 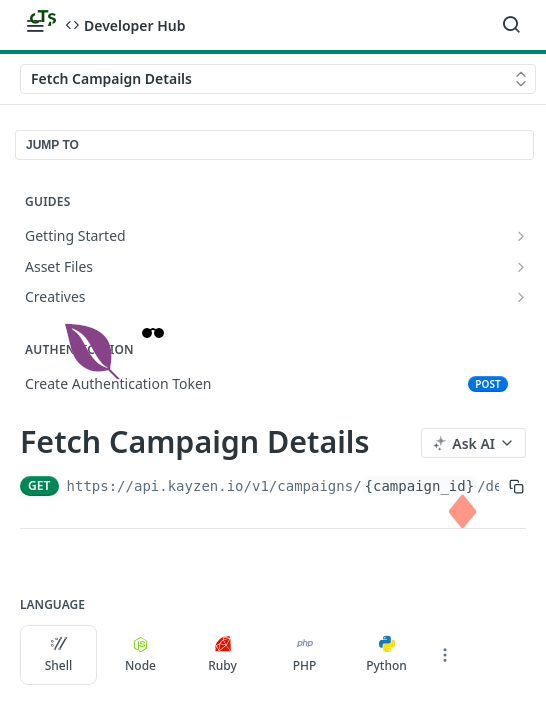 What do you see at coordinates (43, 18) in the screenshot?
I see `CTS corporation logo` at bounding box center [43, 18].